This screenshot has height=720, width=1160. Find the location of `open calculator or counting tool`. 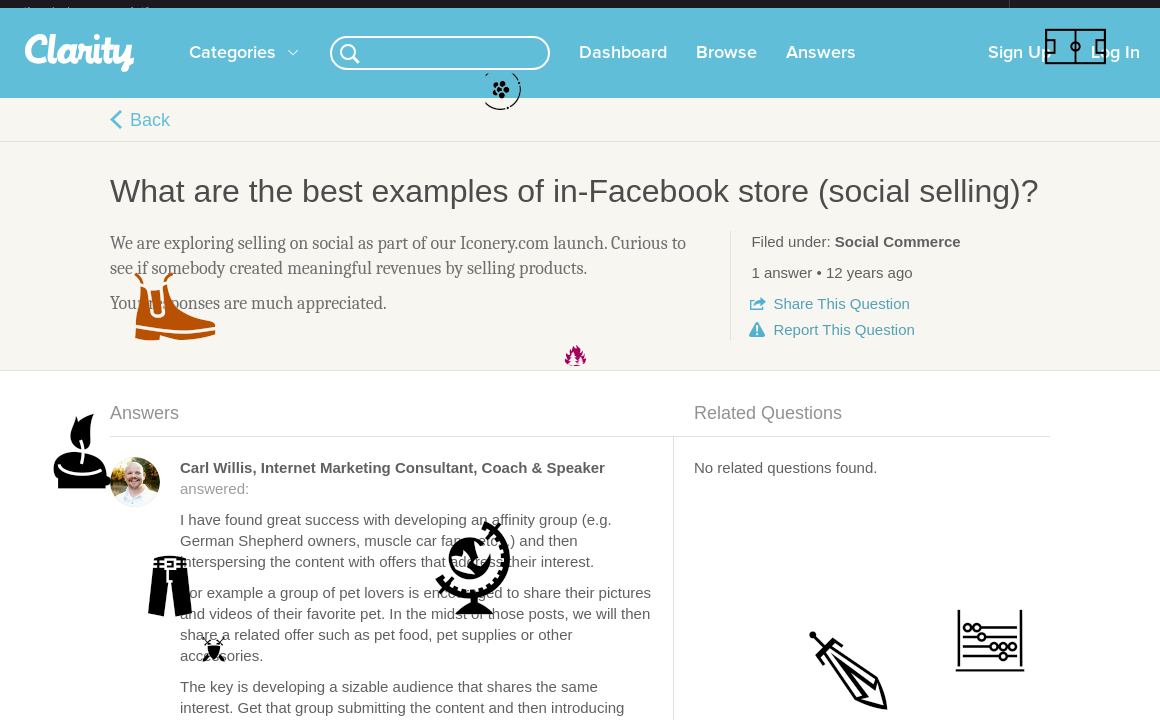

open calculator or counting tool is located at coordinates (990, 637).